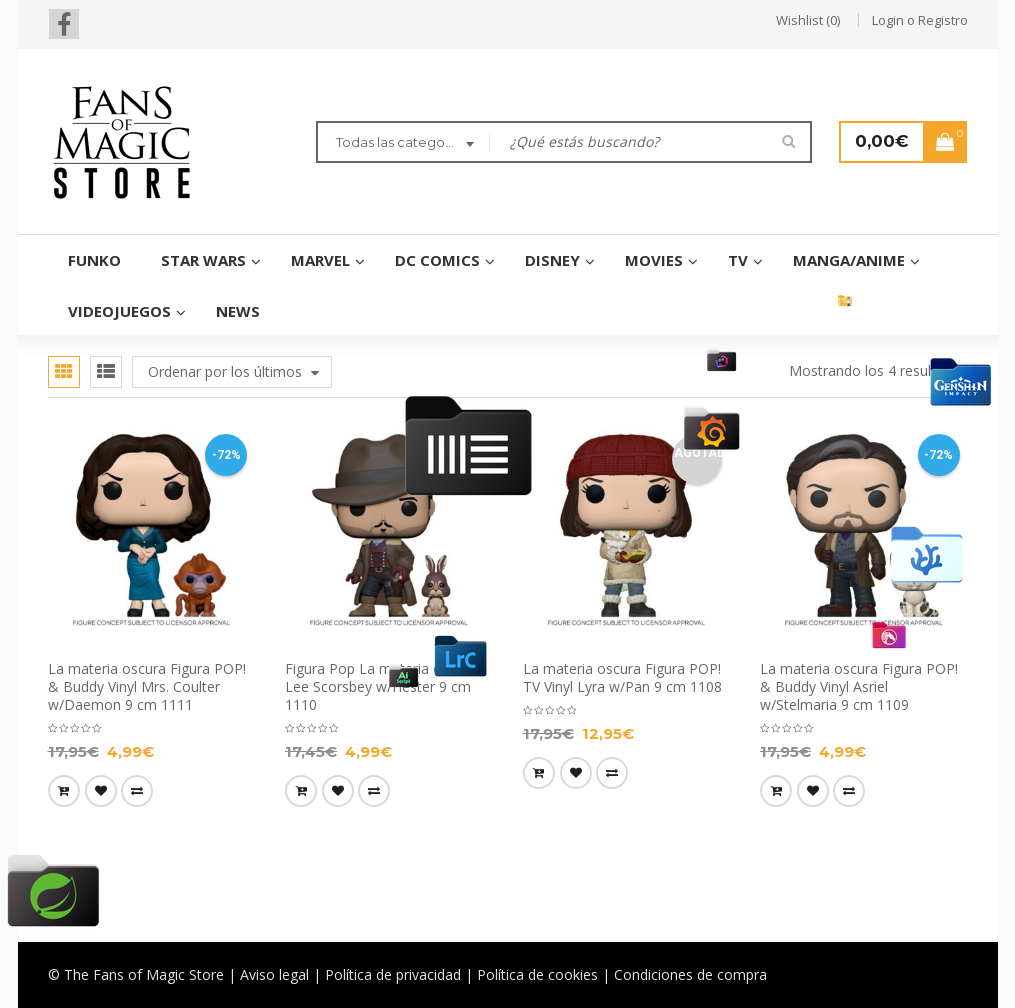 The height and width of the screenshot is (1008, 1015). What do you see at coordinates (926, 556) in the screenshot?
I see `folder containing VSCodium projects or files` at bounding box center [926, 556].